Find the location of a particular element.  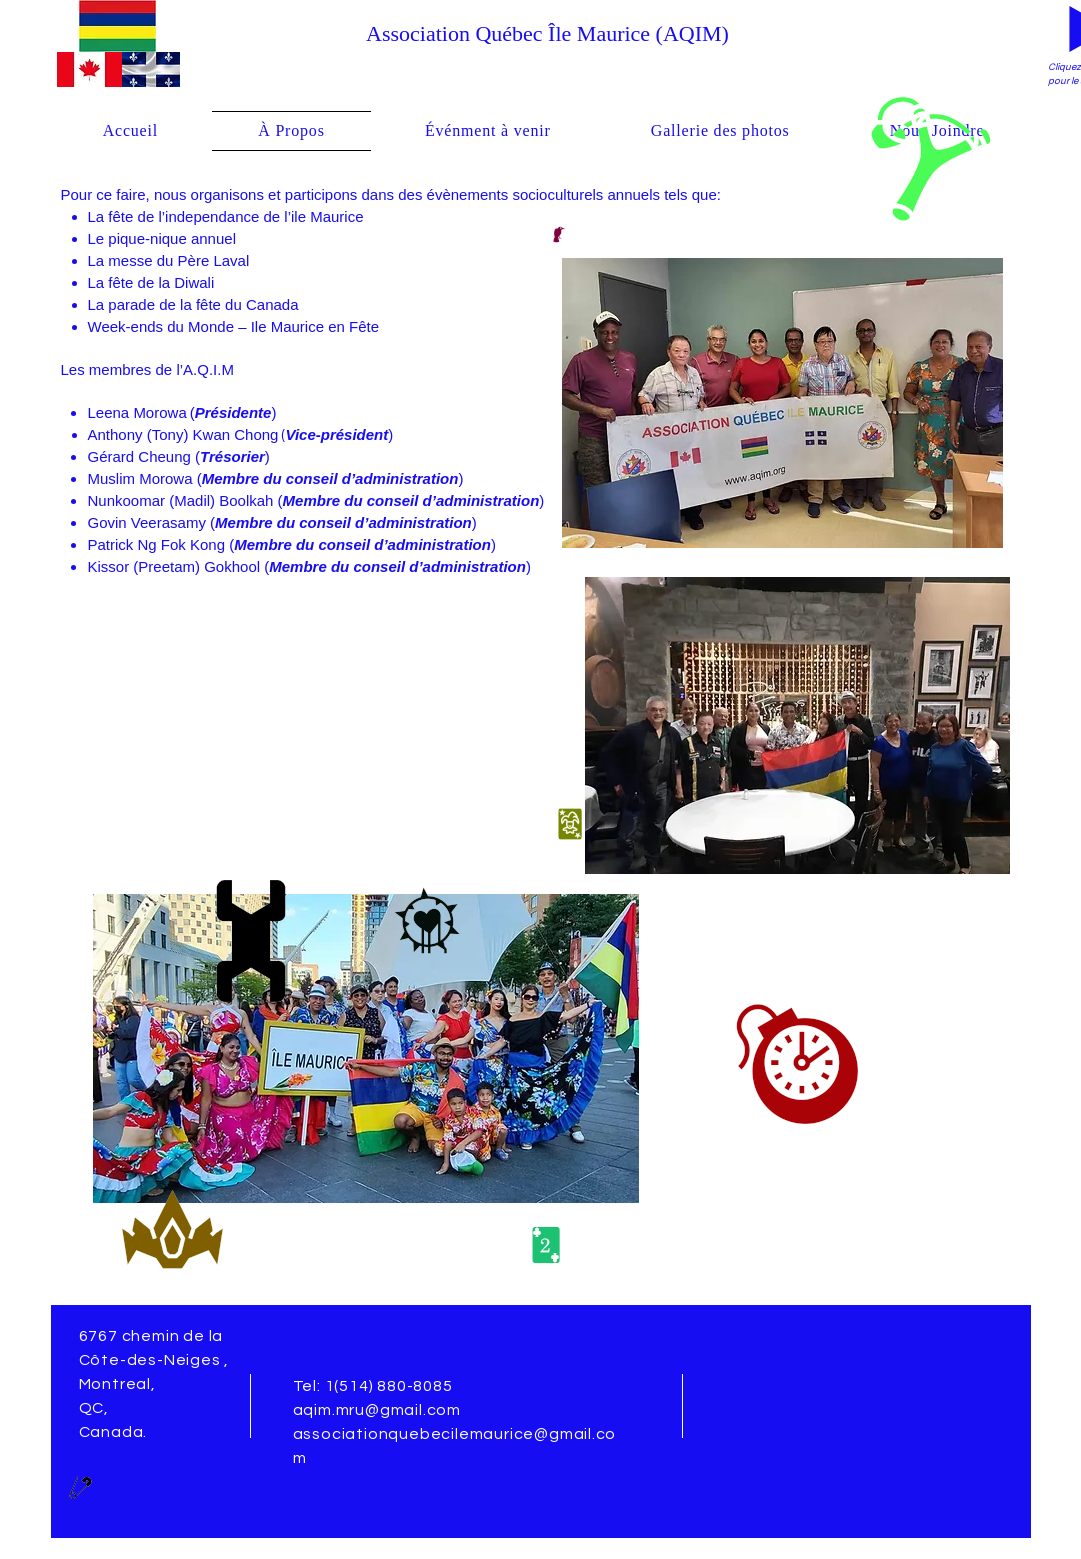

indicates royalty or kingdom-related game feature is located at coordinates (172, 1231).